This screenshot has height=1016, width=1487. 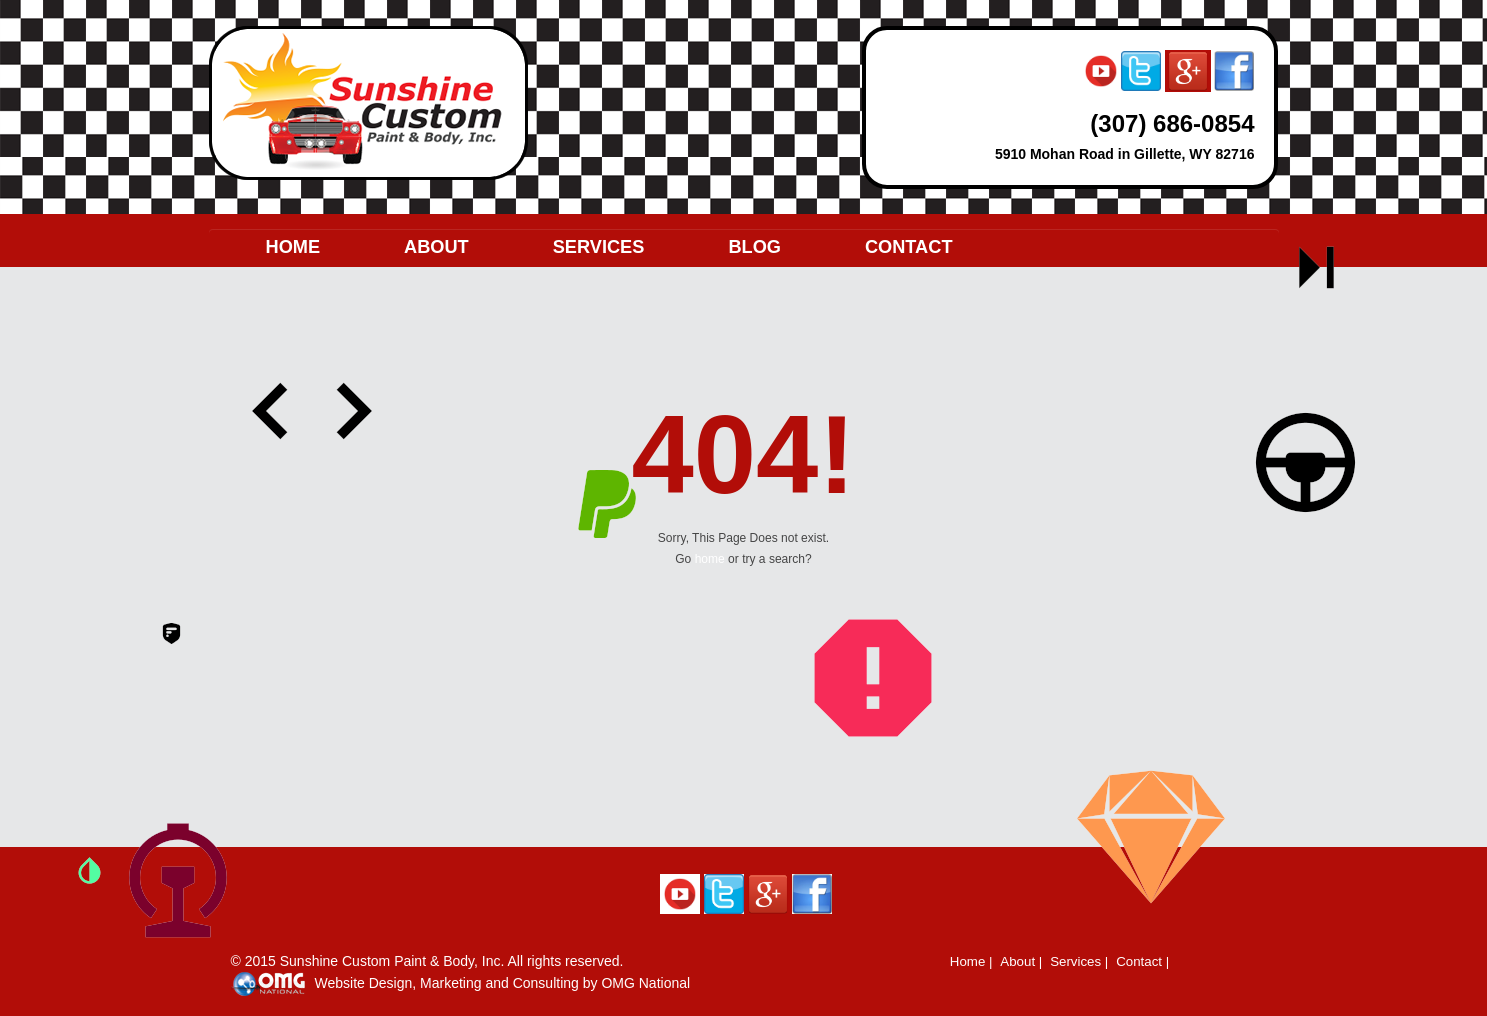 I want to click on adjust contrast settings, so click(x=89, y=871).